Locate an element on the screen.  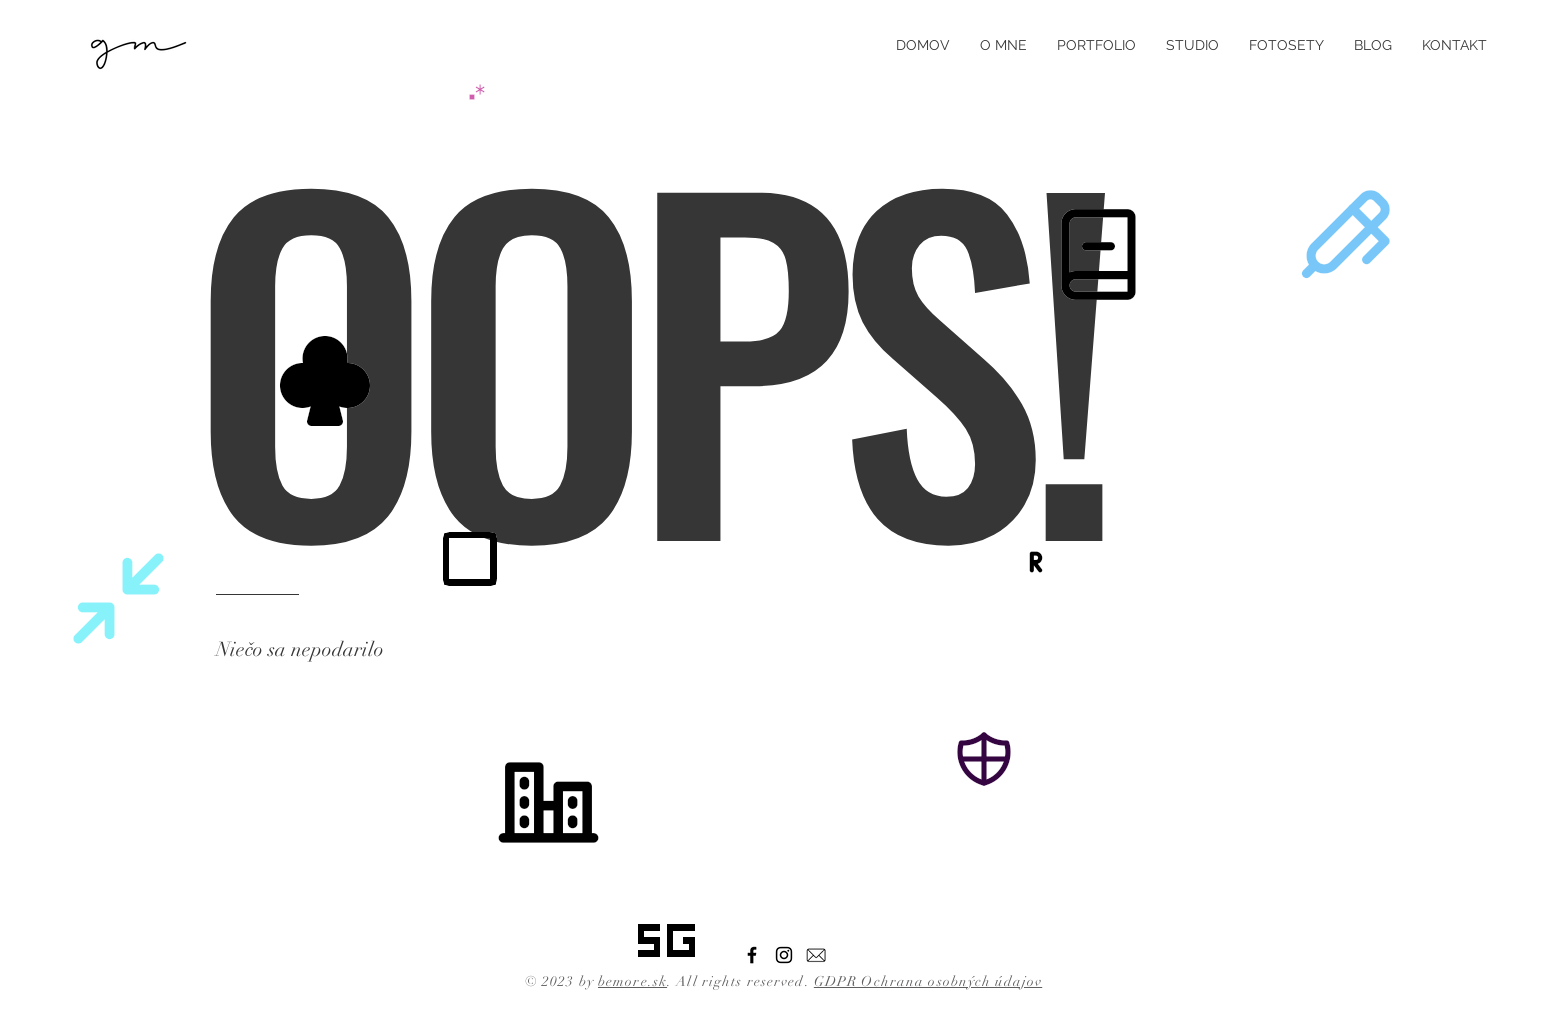
indicates 5G network connectivity status is located at coordinates (666, 940).